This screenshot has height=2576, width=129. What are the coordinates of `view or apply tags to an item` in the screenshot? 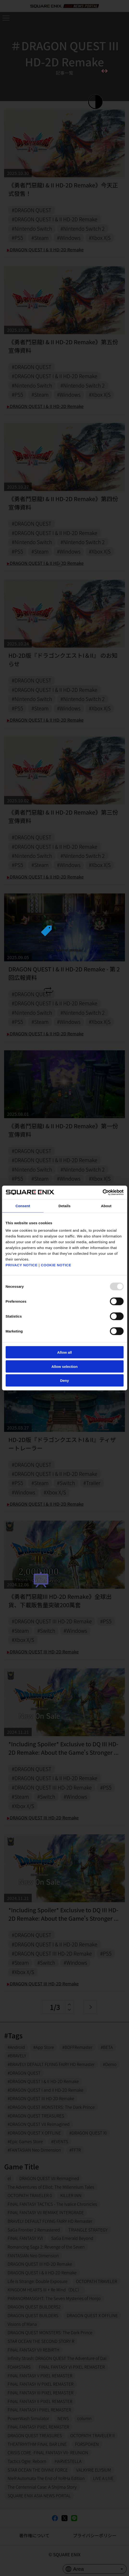 It's located at (46, 931).